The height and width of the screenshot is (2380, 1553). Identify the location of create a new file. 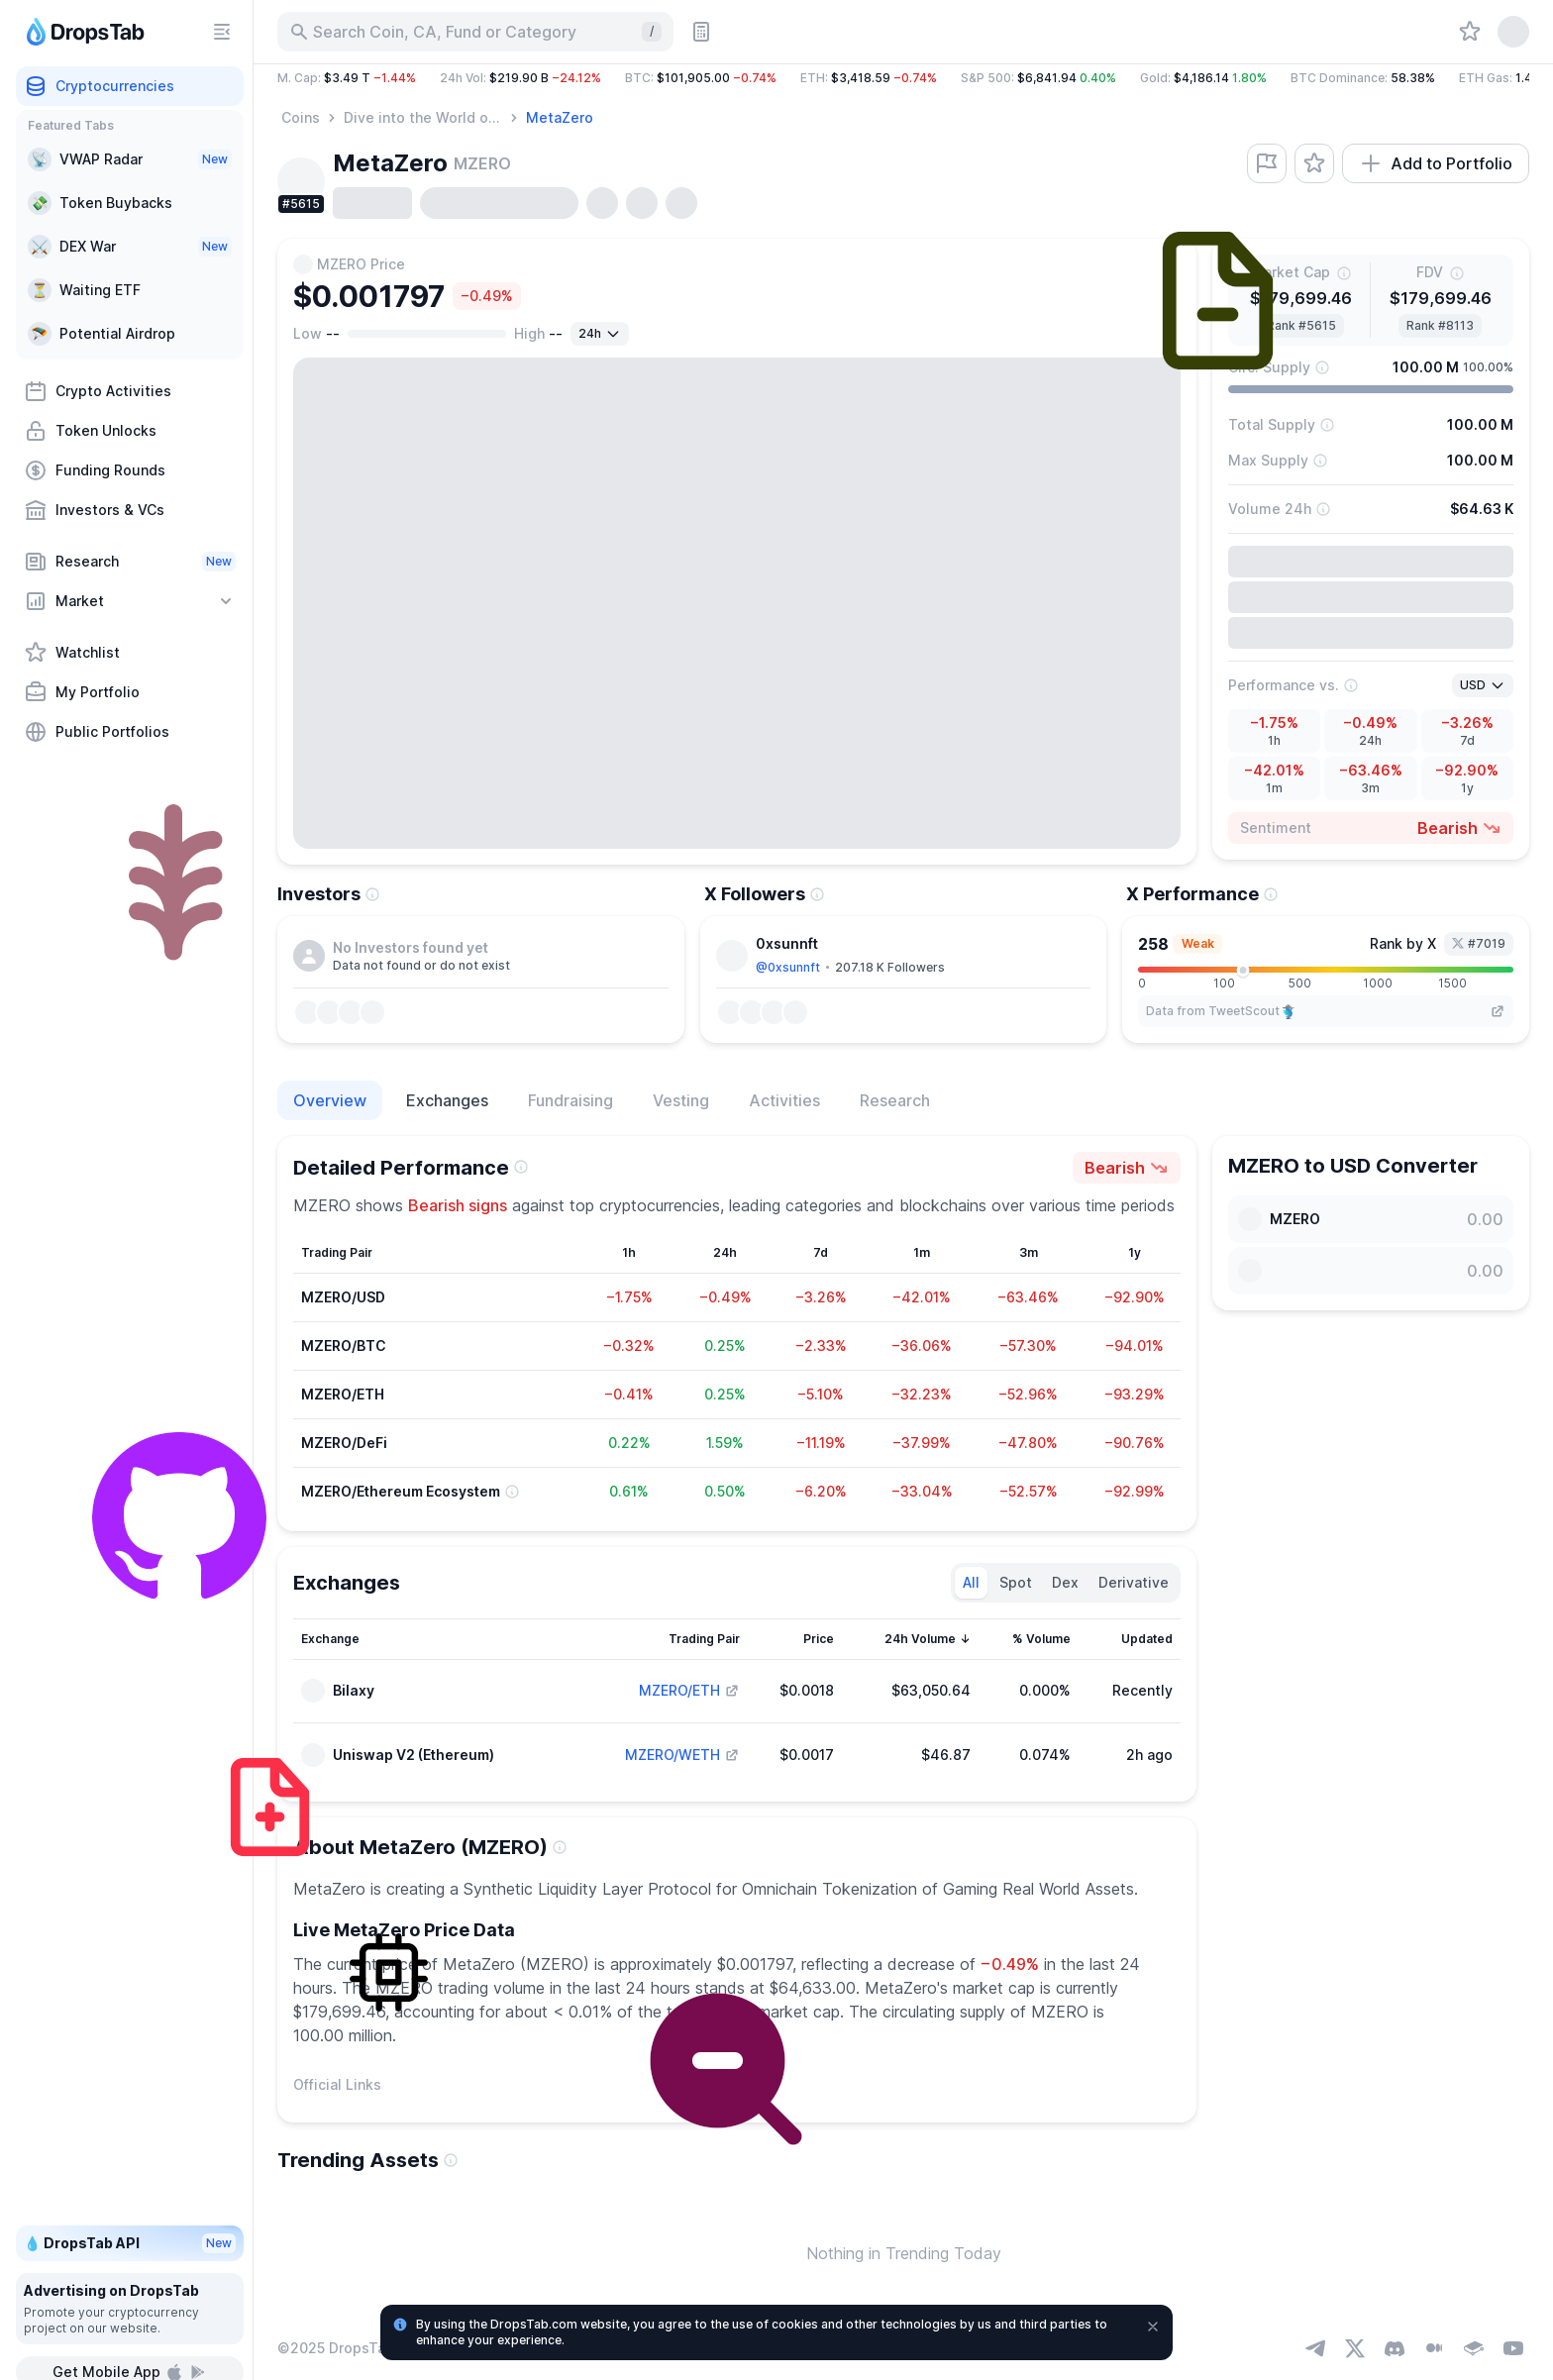
(269, 1807).